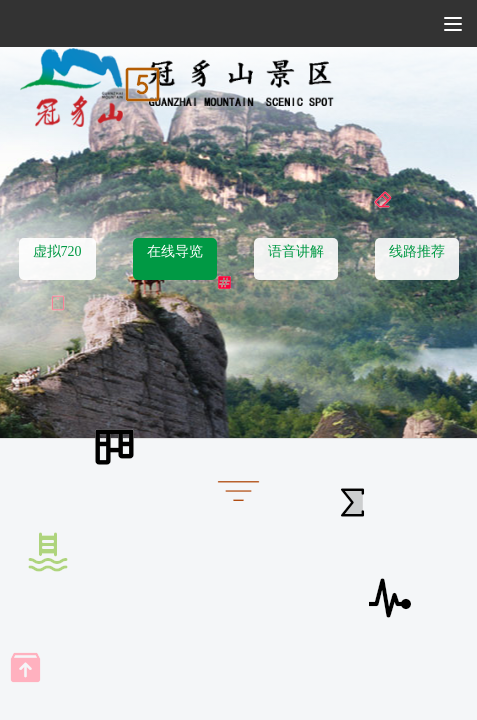 This screenshot has width=477, height=720. What do you see at coordinates (58, 303) in the screenshot?
I see `tablet device with front-facing camera` at bounding box center [58, 303].